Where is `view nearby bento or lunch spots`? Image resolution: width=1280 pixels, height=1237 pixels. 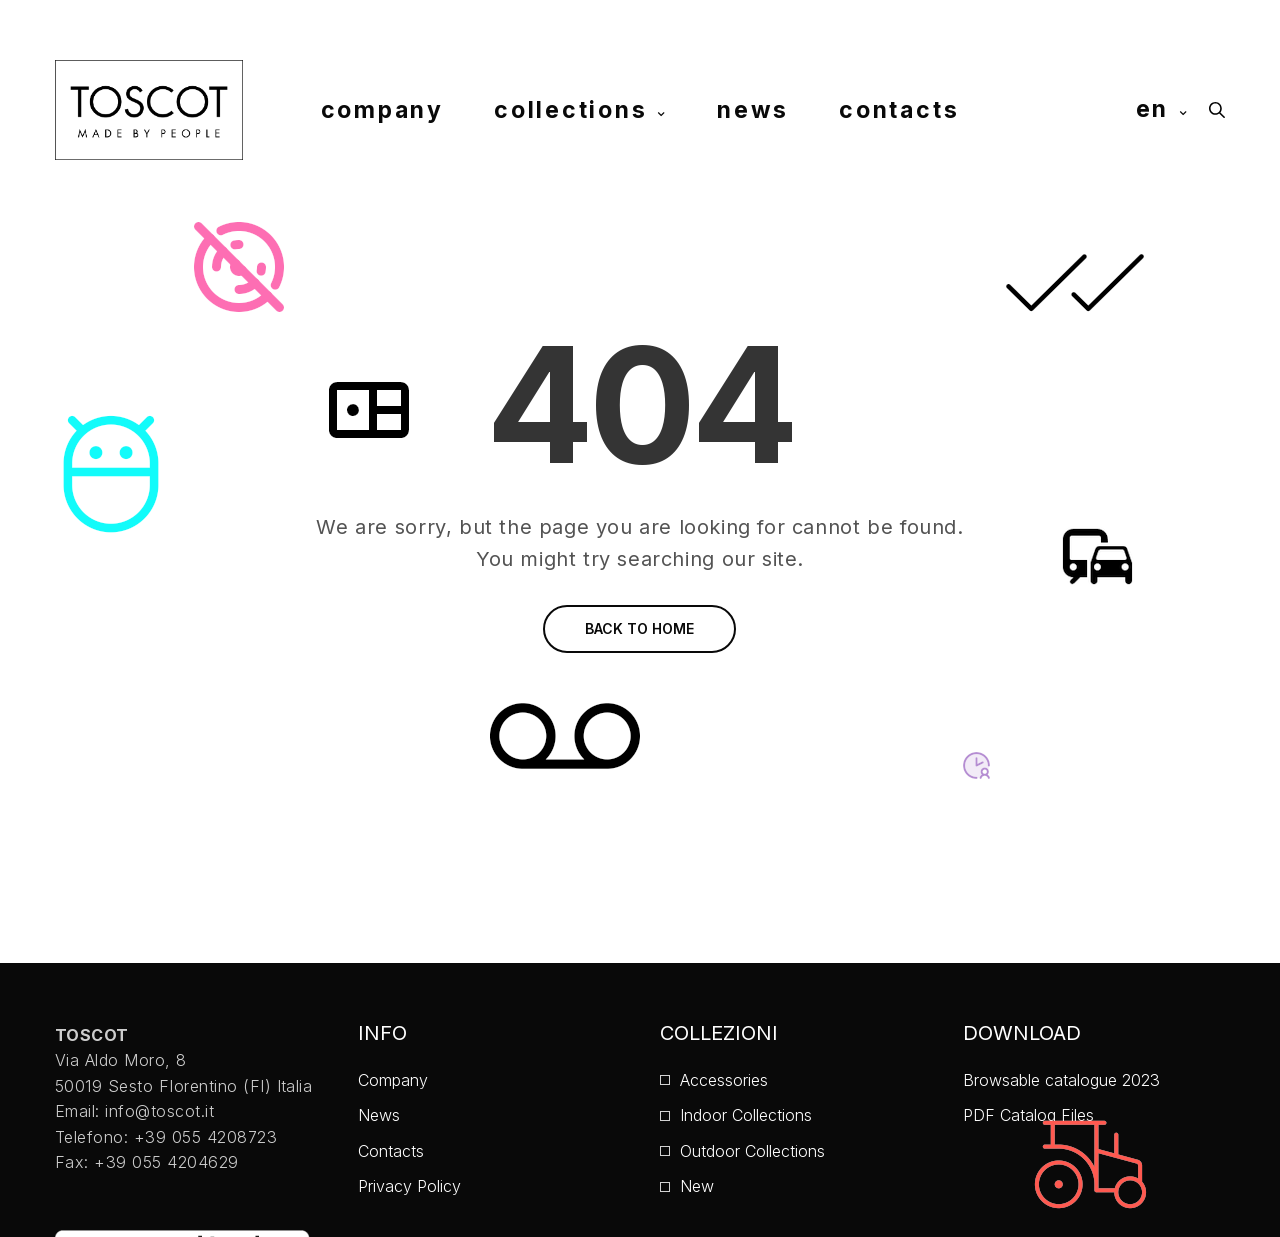 view nearby bento or lunch spots is located at coordinates (369, 410).